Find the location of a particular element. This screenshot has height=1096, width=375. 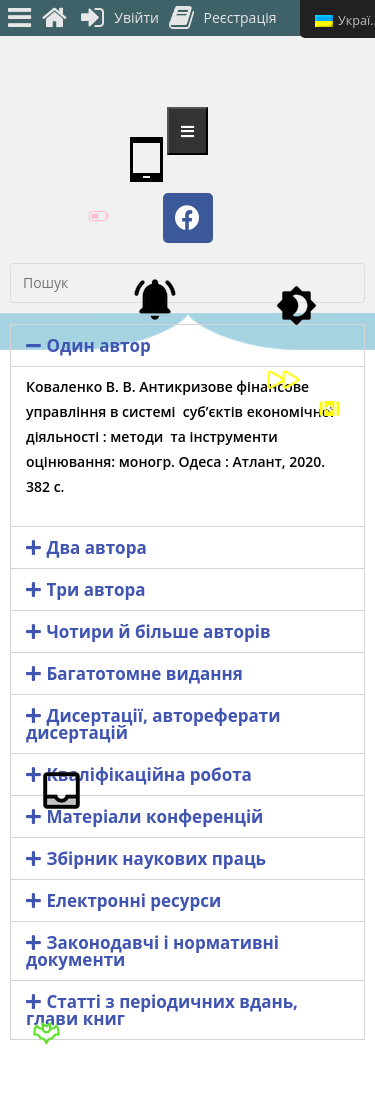

skip forward in media playback is located at coordinates (282, 378).